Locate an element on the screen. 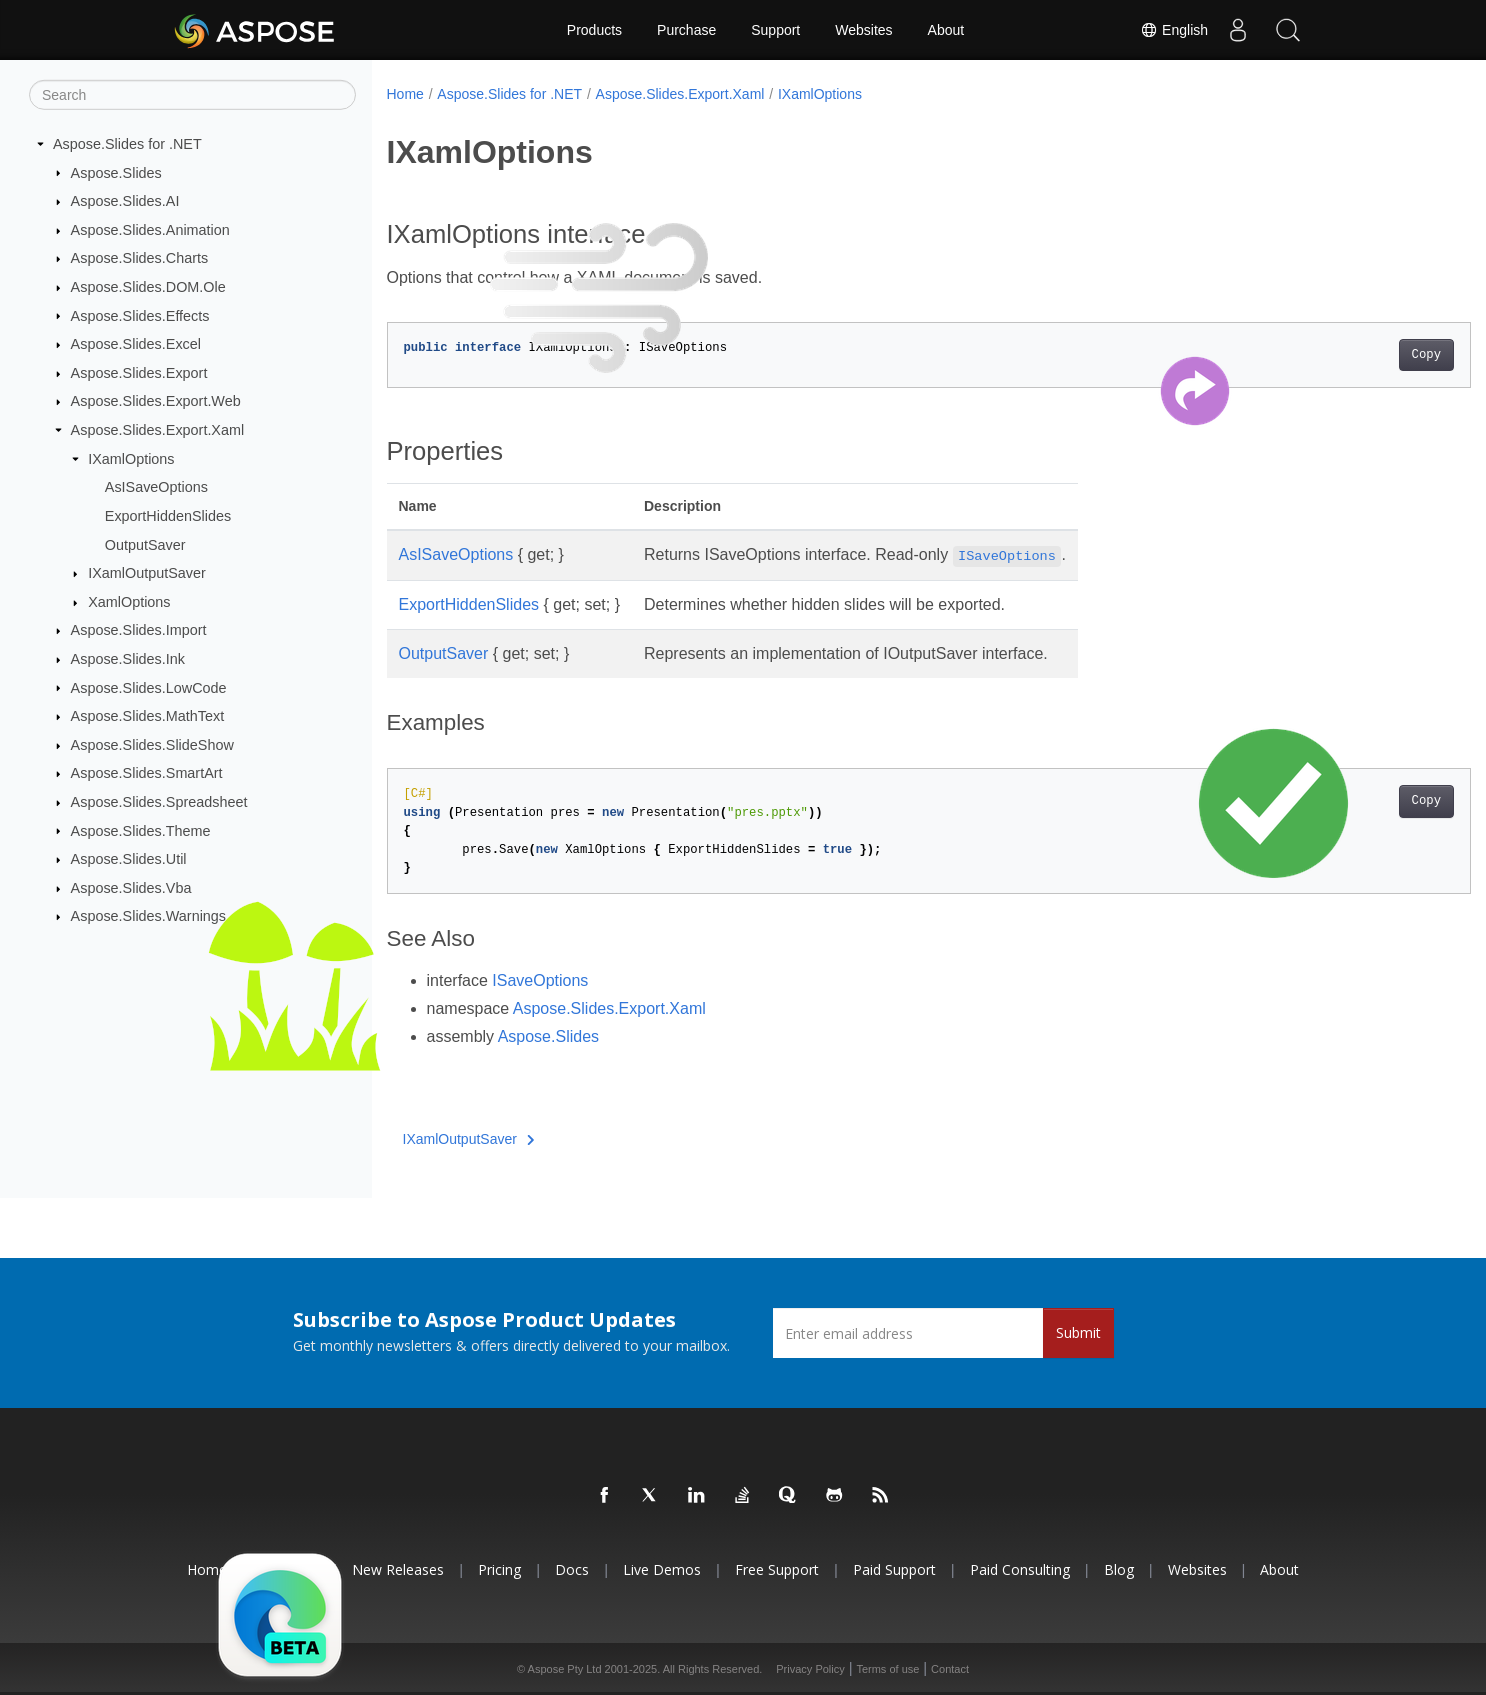  indicates a default or selected item is located at coordinates (1273, 803).